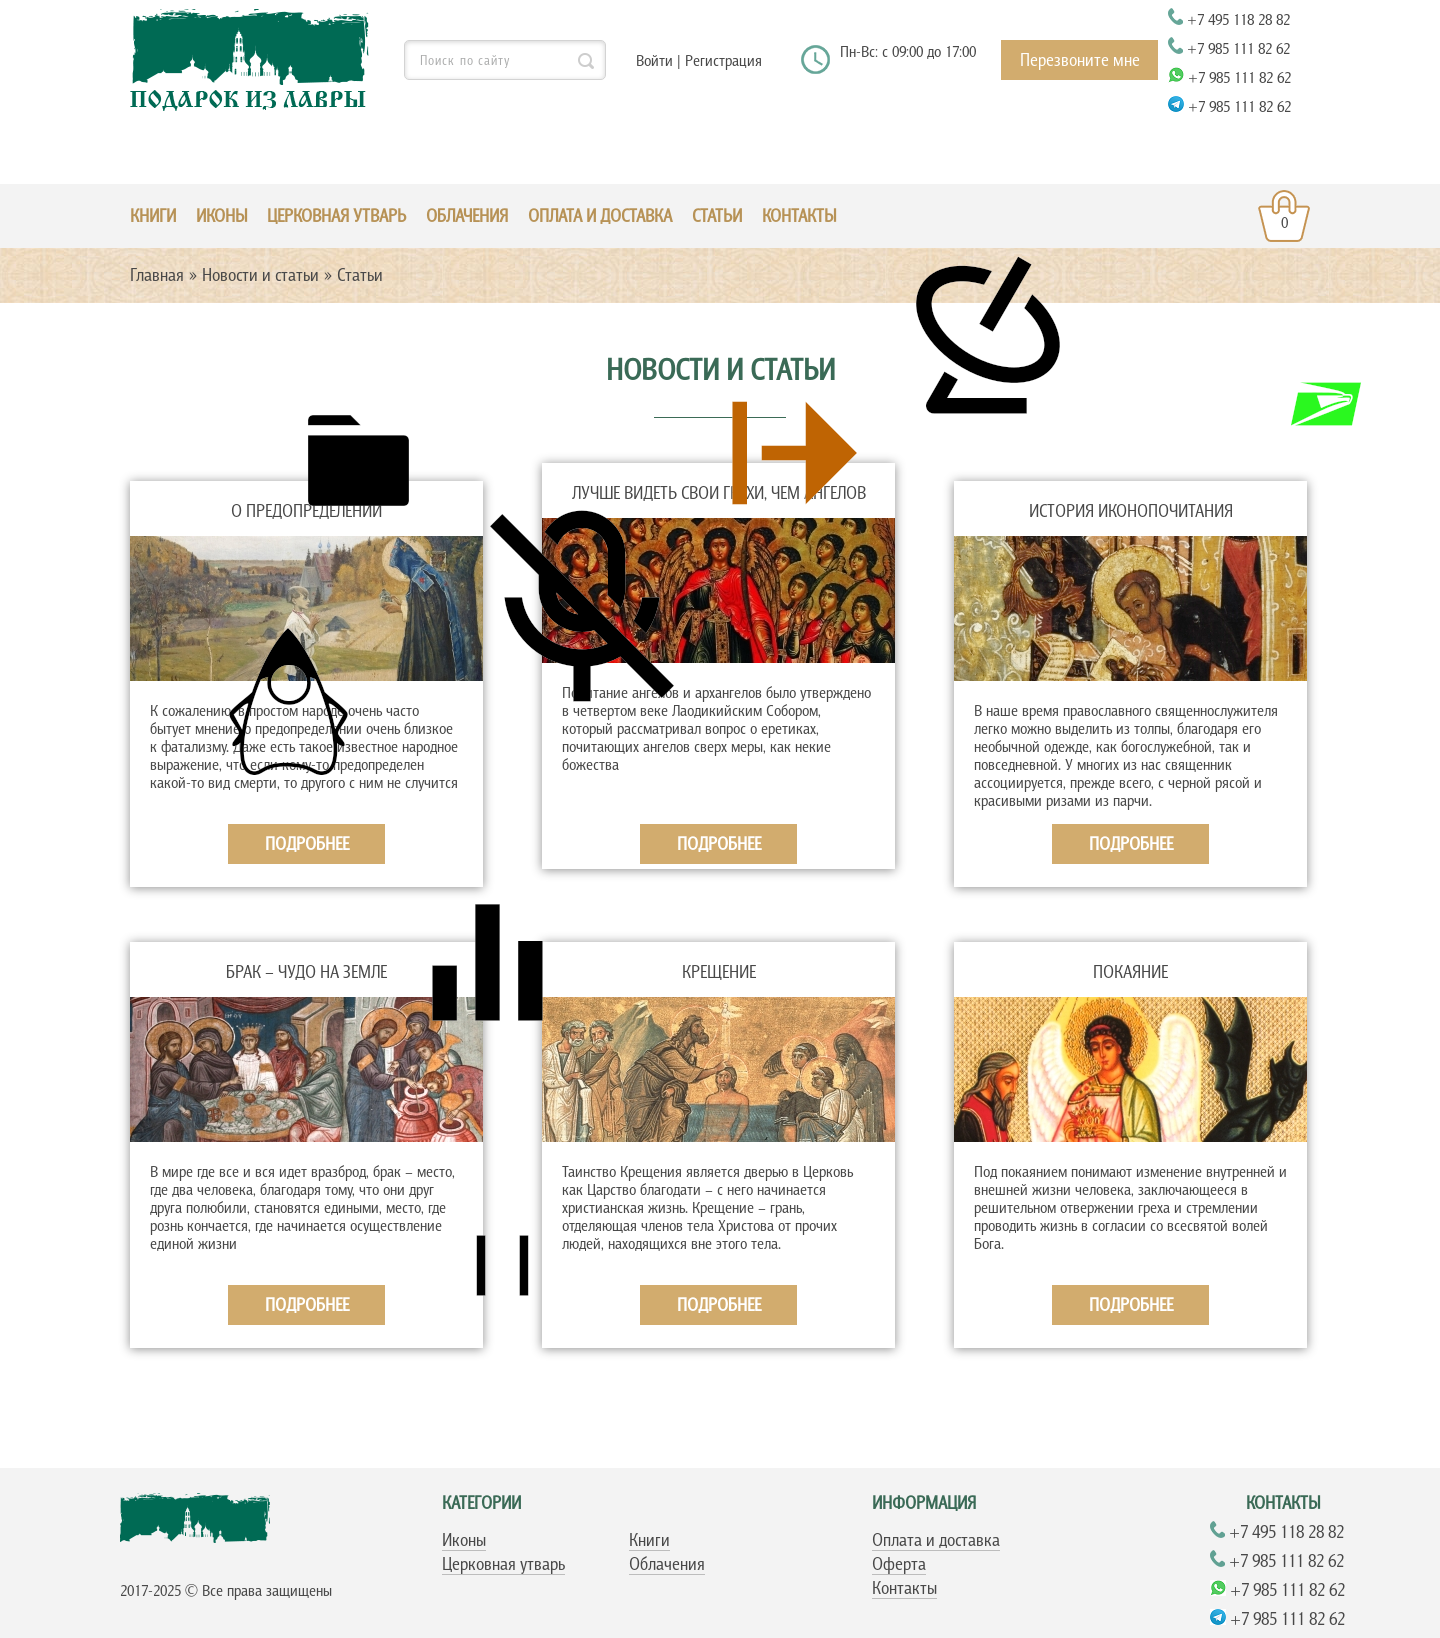 The width and height of the screenshot is (1440, 1638). I want to click on pause media playback, so click(502, 1265).